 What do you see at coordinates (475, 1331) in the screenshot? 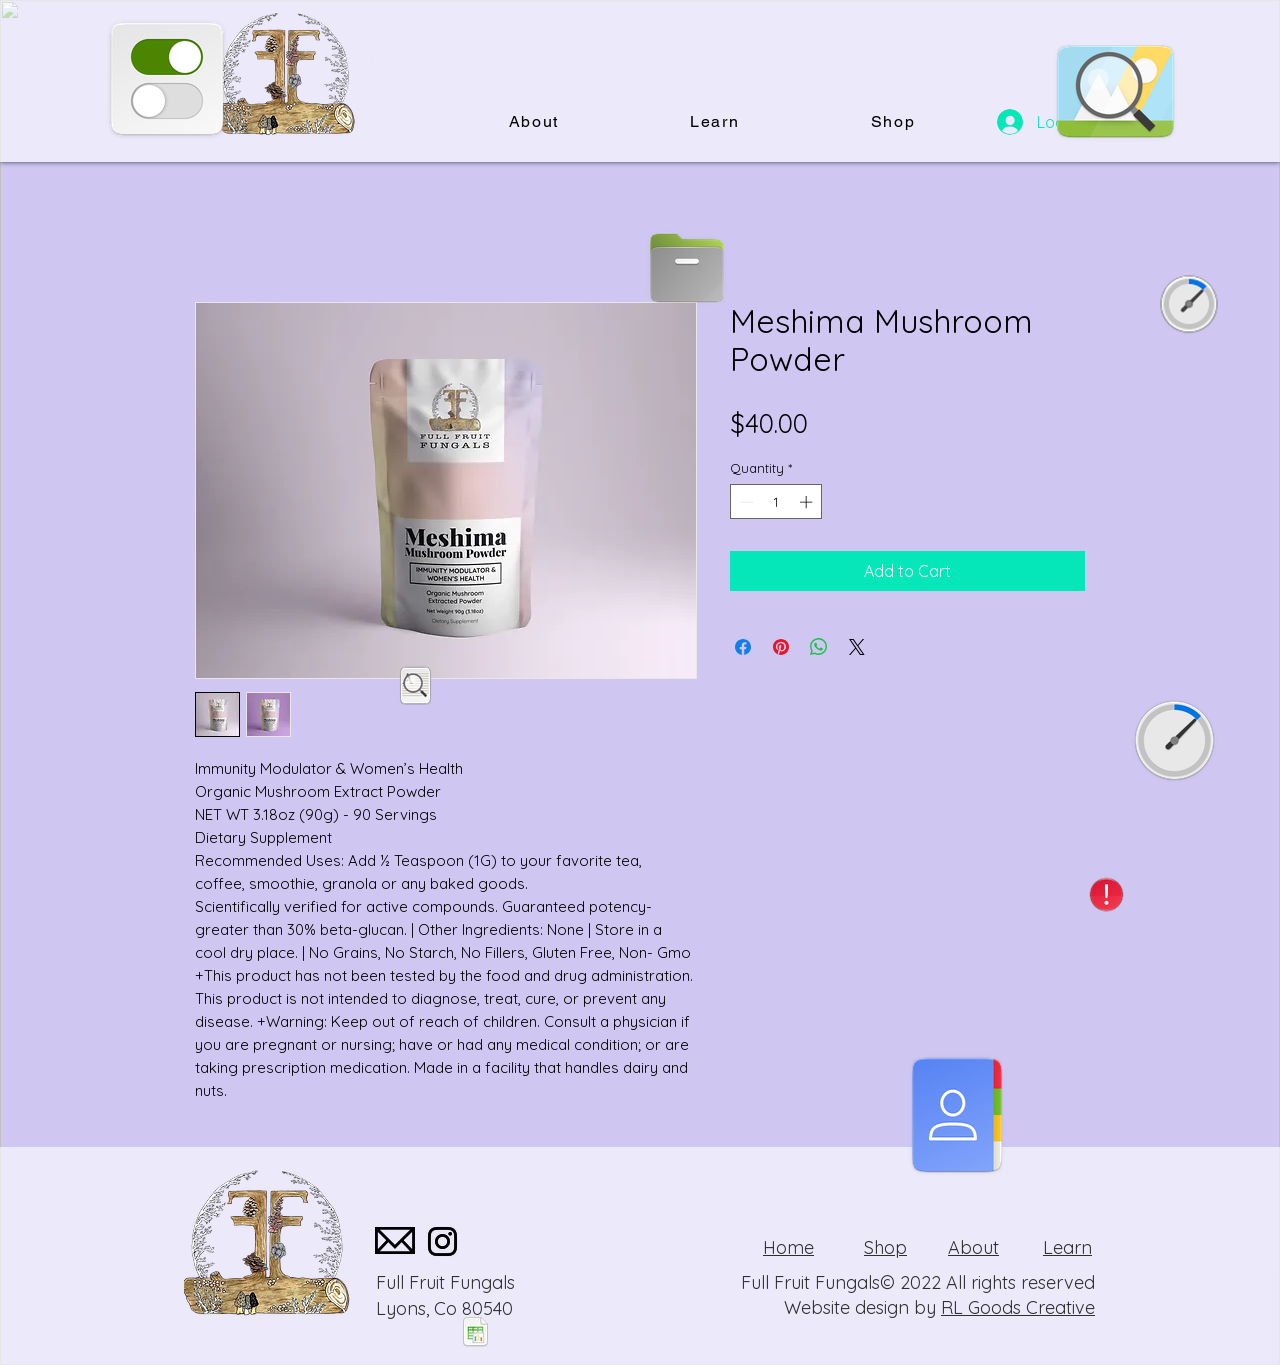
I see `open a spreadsheet file` at bounding box center [475, 1331].